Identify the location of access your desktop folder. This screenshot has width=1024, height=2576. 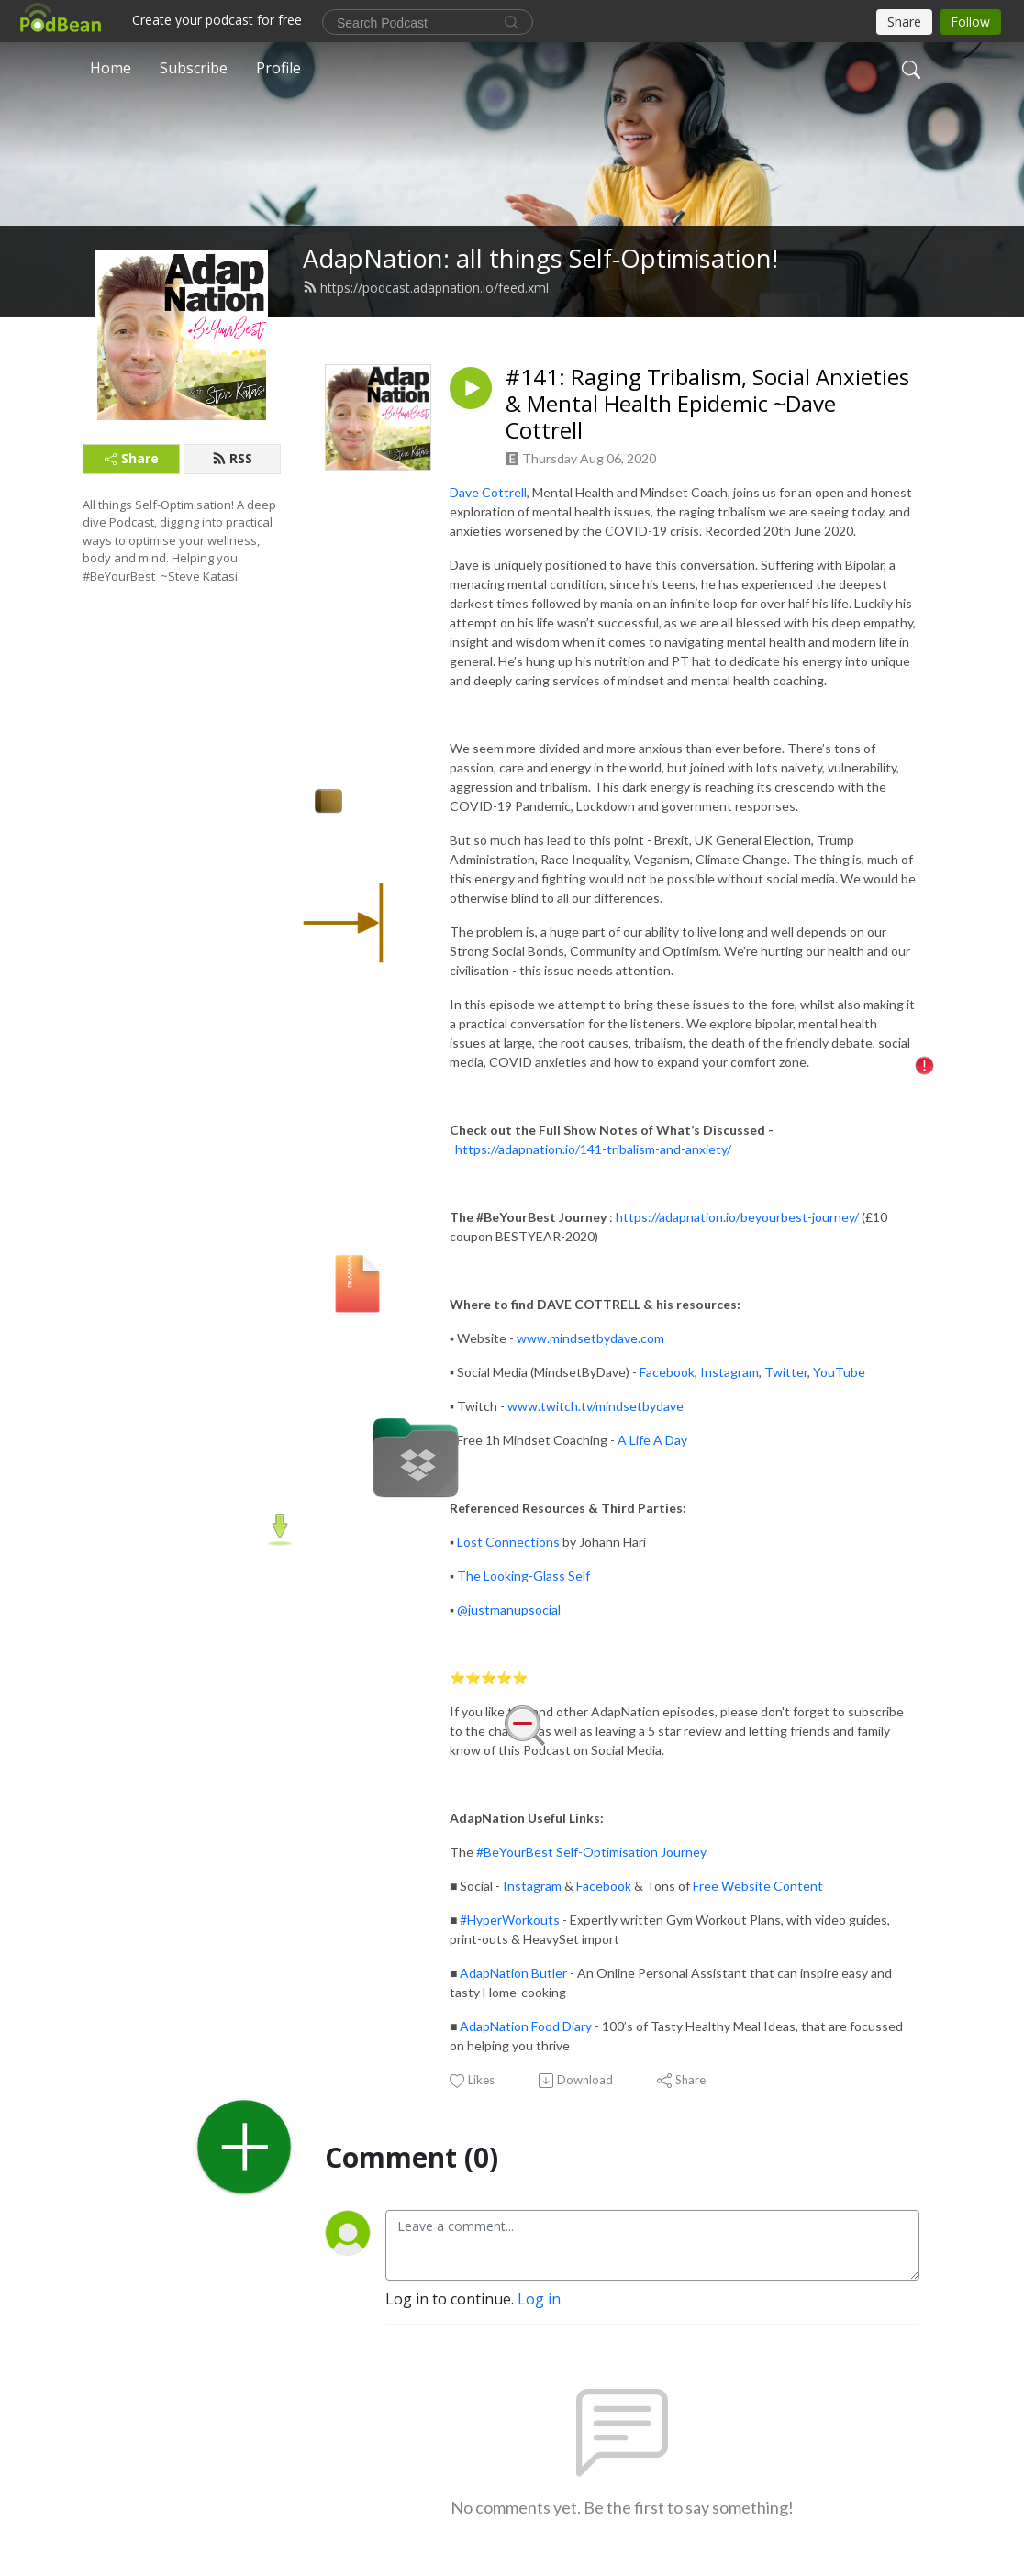
(328, 800).